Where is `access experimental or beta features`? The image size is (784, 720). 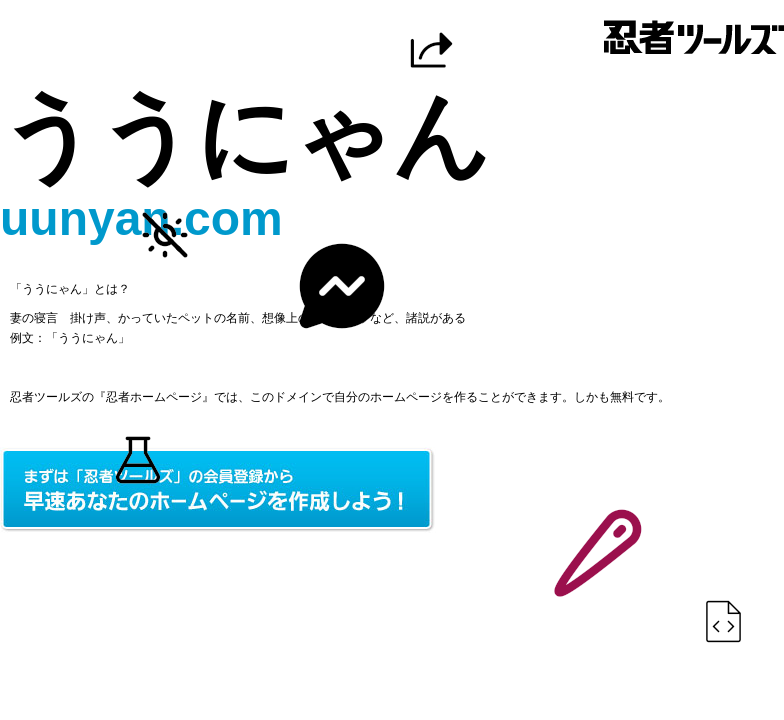
access experimental or beta features is located at coordinates (138, 460).